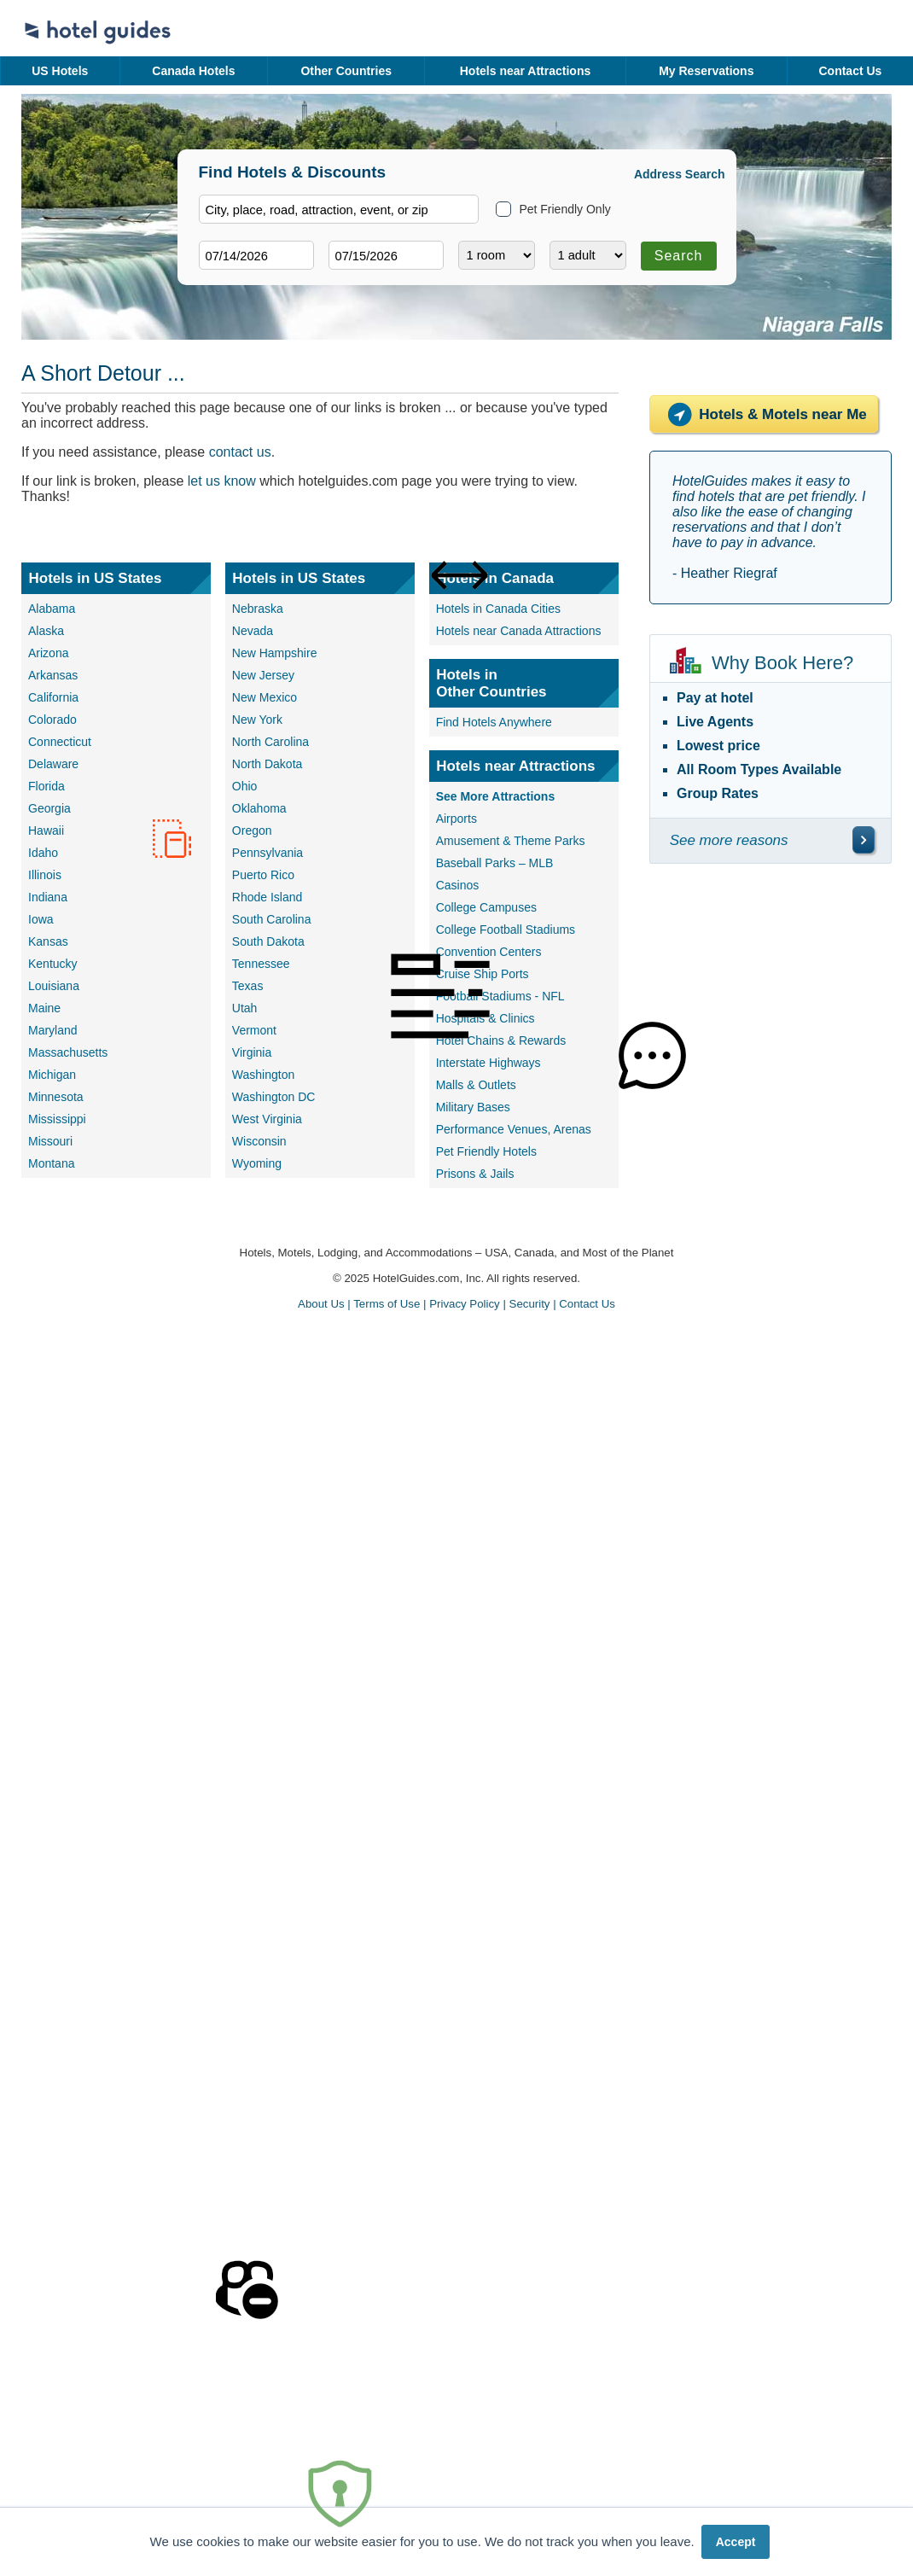 The image size is (913, 2576). I want to click on create a new notebook from template, so click(172, 838).